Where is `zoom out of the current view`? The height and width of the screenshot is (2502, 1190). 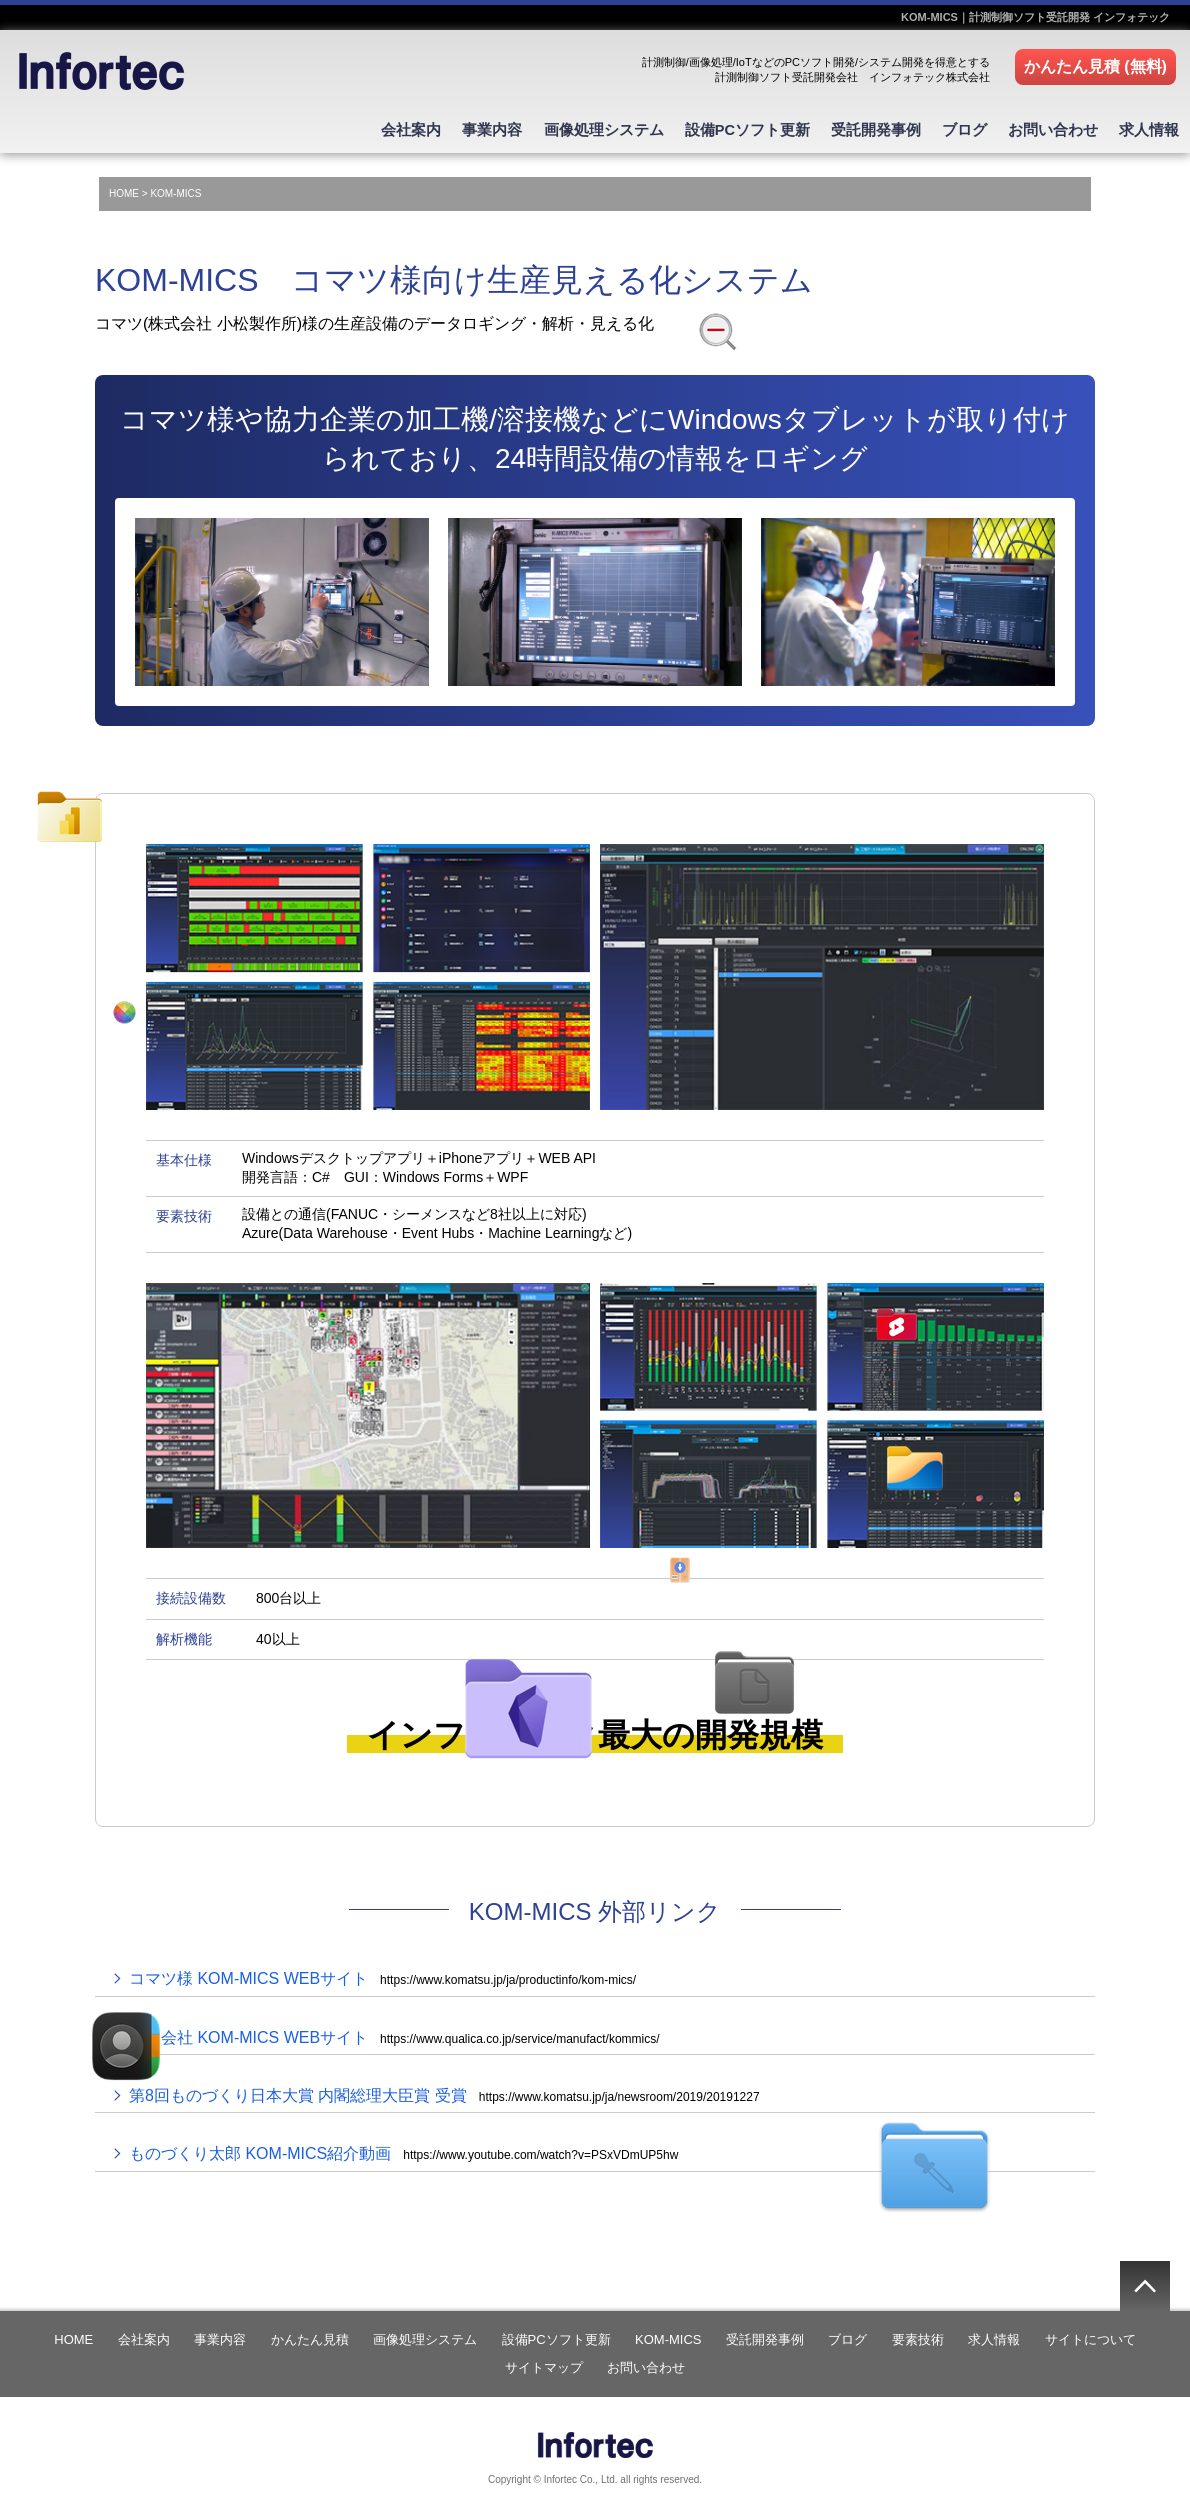
zoom out of the current view is located at coordinates (718, 332).